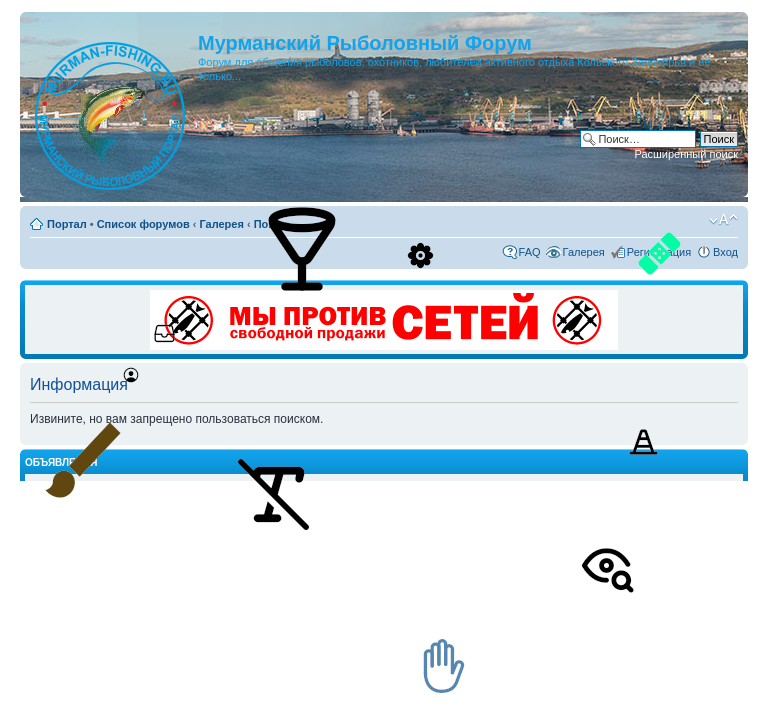 This screenshot has height=727, width=768. Describe the element at coordinates (83, 460) in the screenshot. I see `access drawing or painting tools` at that location.